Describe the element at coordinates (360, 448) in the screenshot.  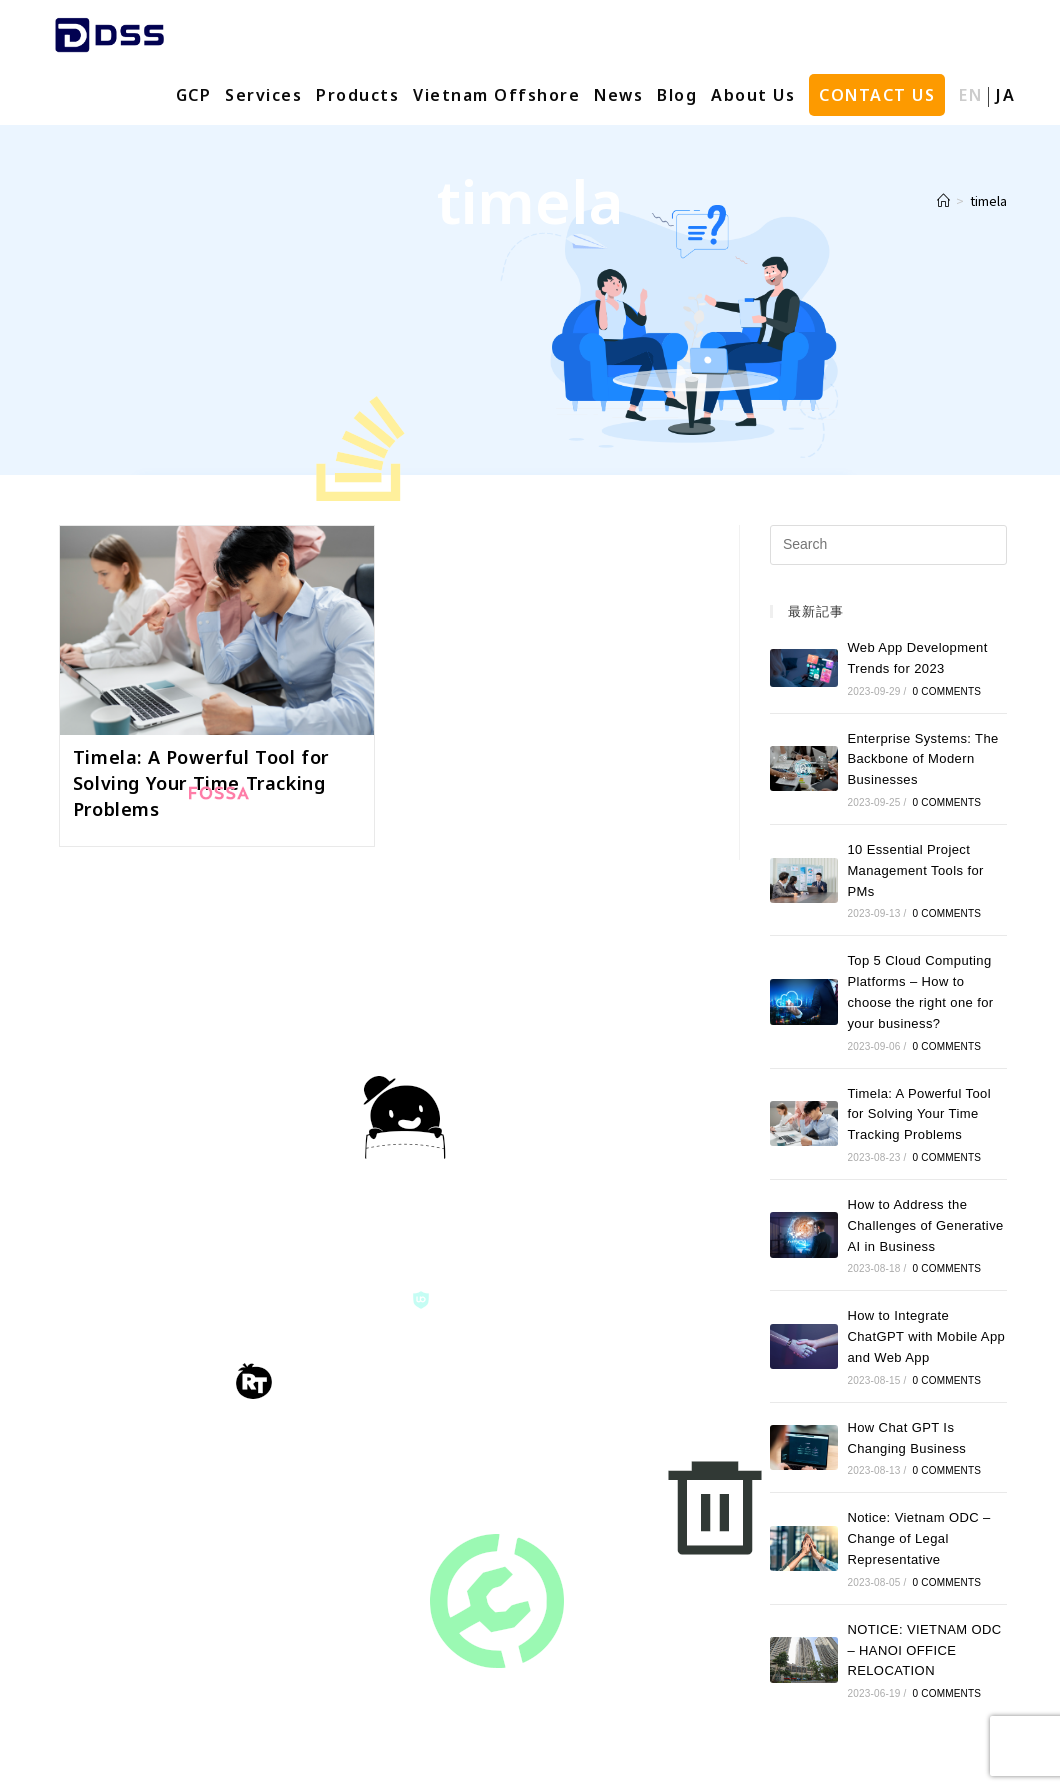
I see `visit stack overflow for programming help` at that location.